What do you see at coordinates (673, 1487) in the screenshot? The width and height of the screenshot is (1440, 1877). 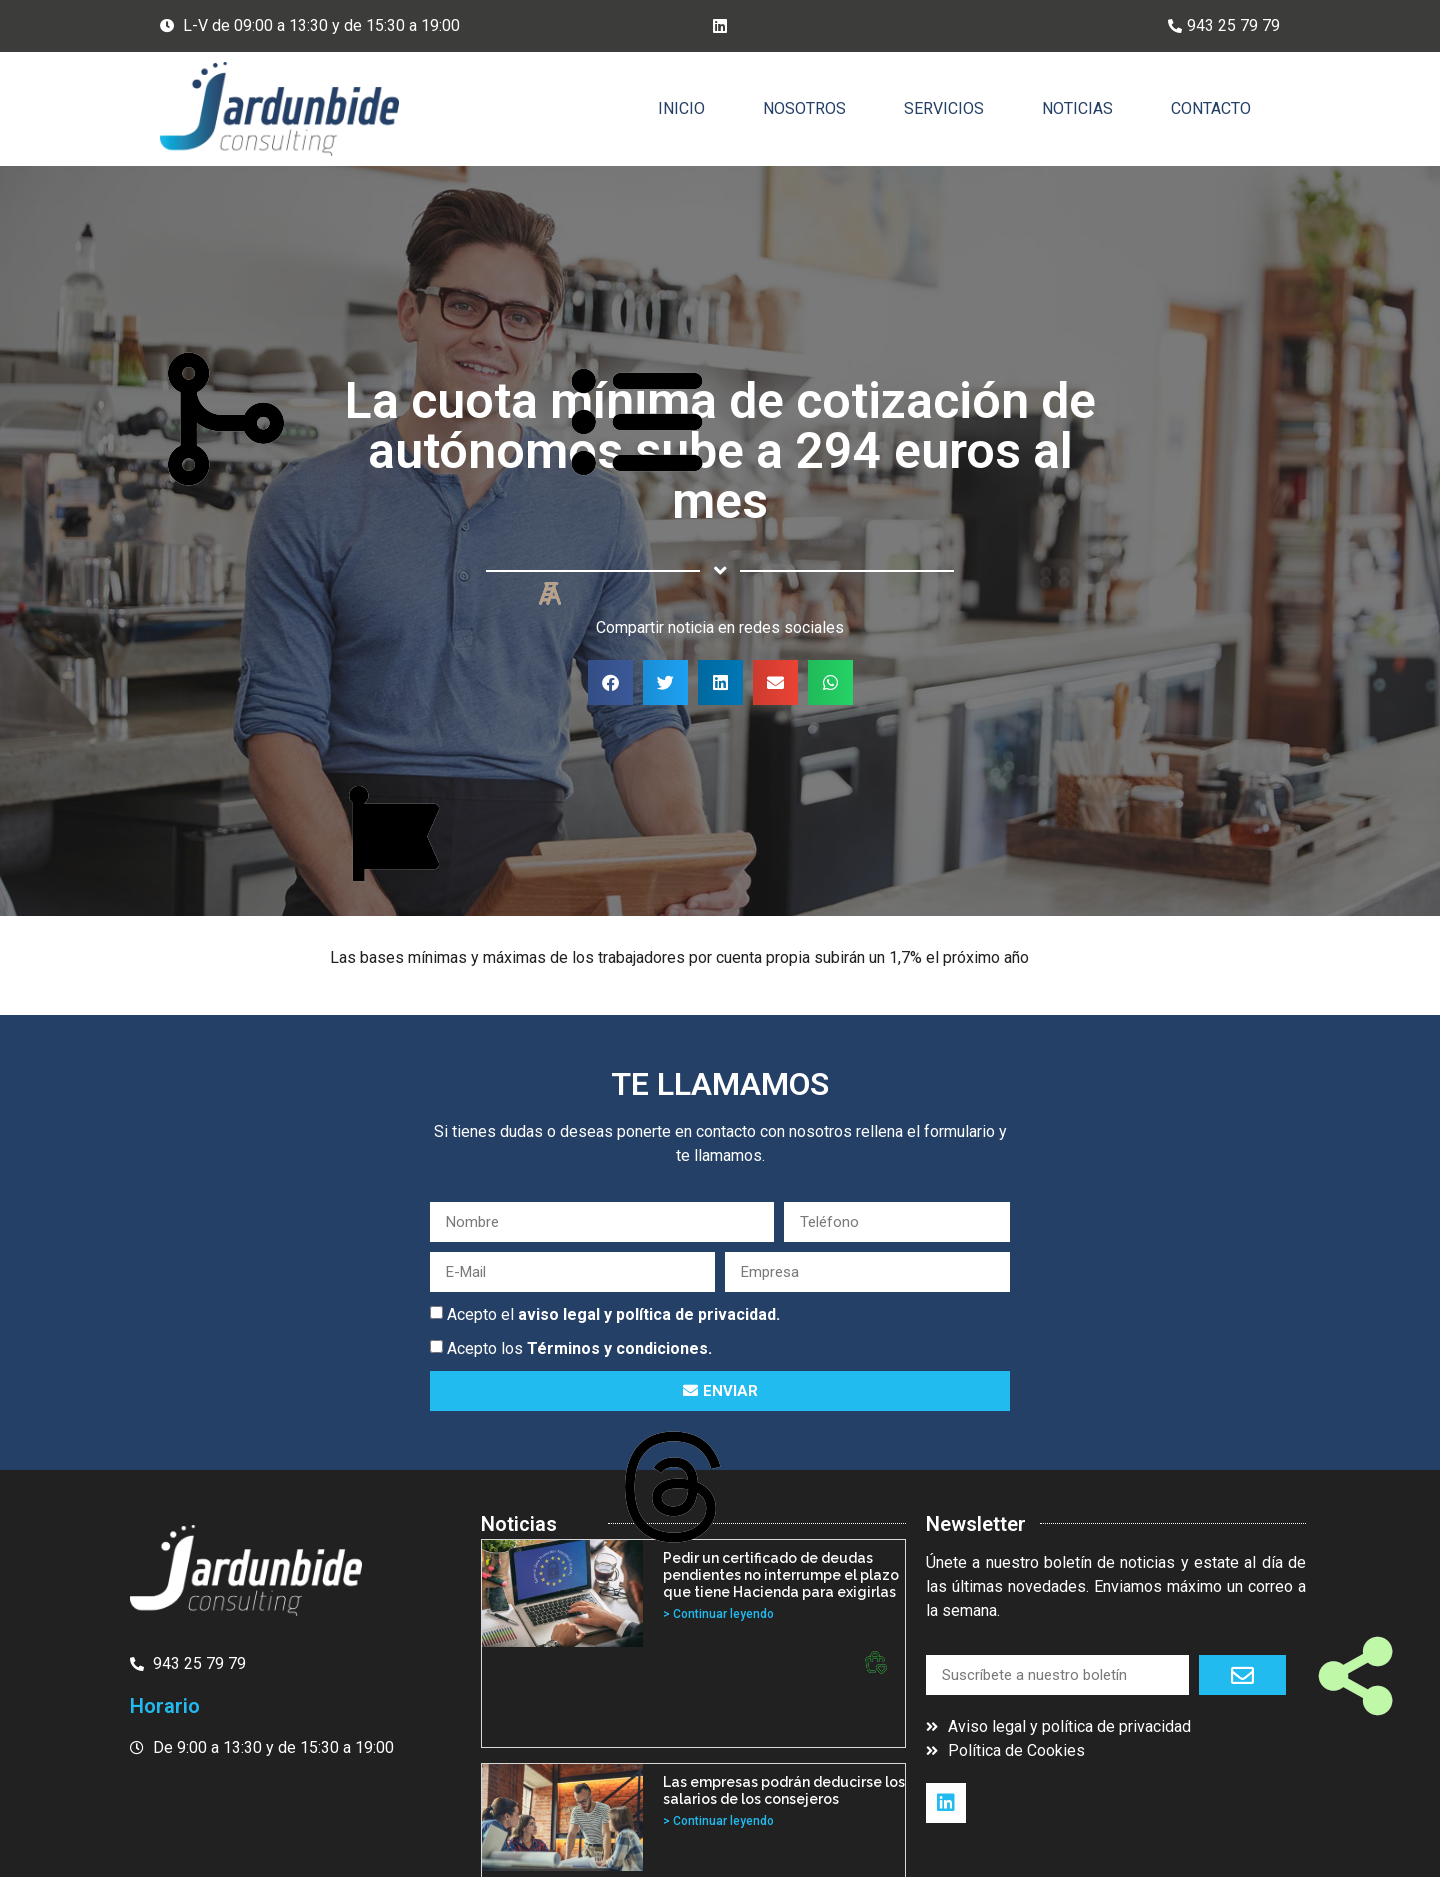 I see `open the Threads app` at bounding box center [673, 1487].